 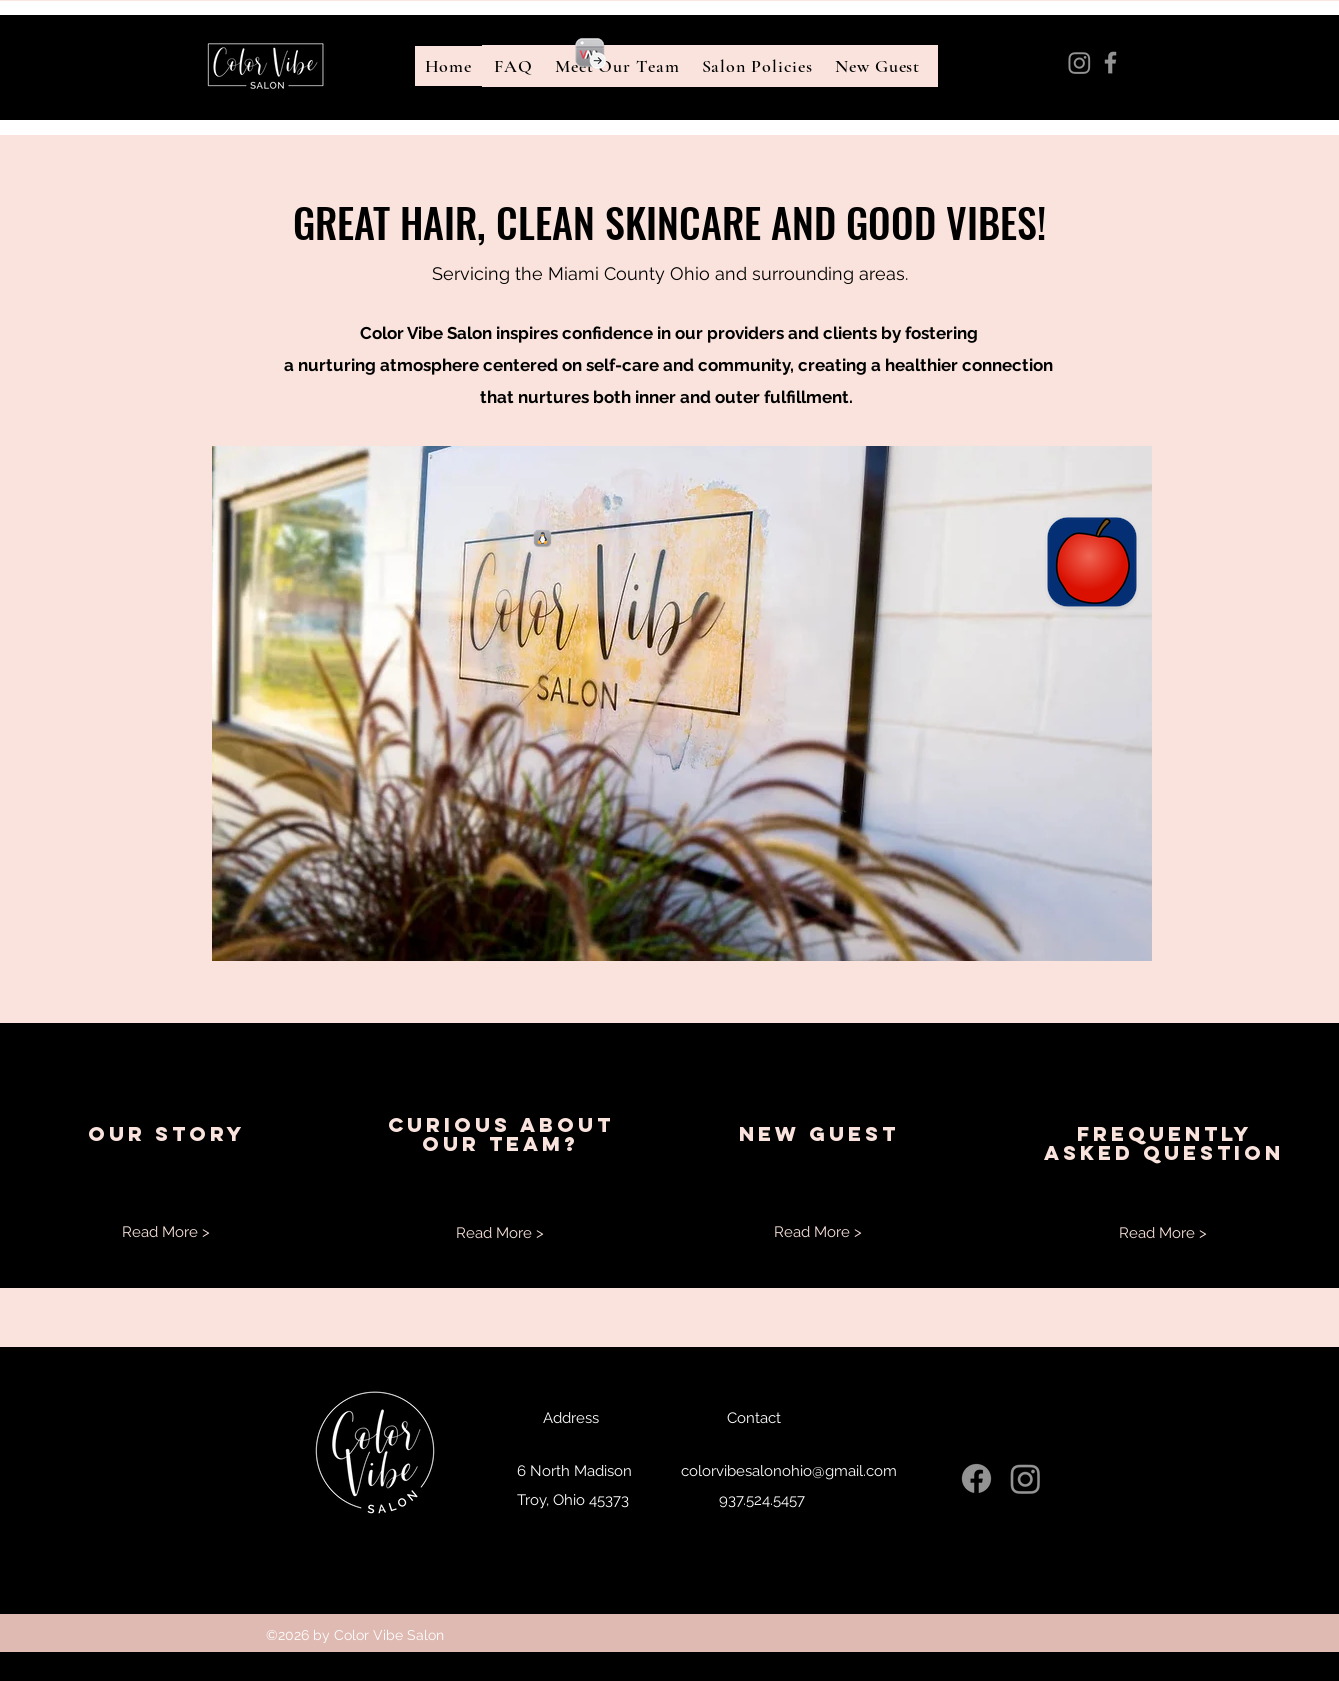 I want to click on open the tapple app, so click(x=1092, y=562).